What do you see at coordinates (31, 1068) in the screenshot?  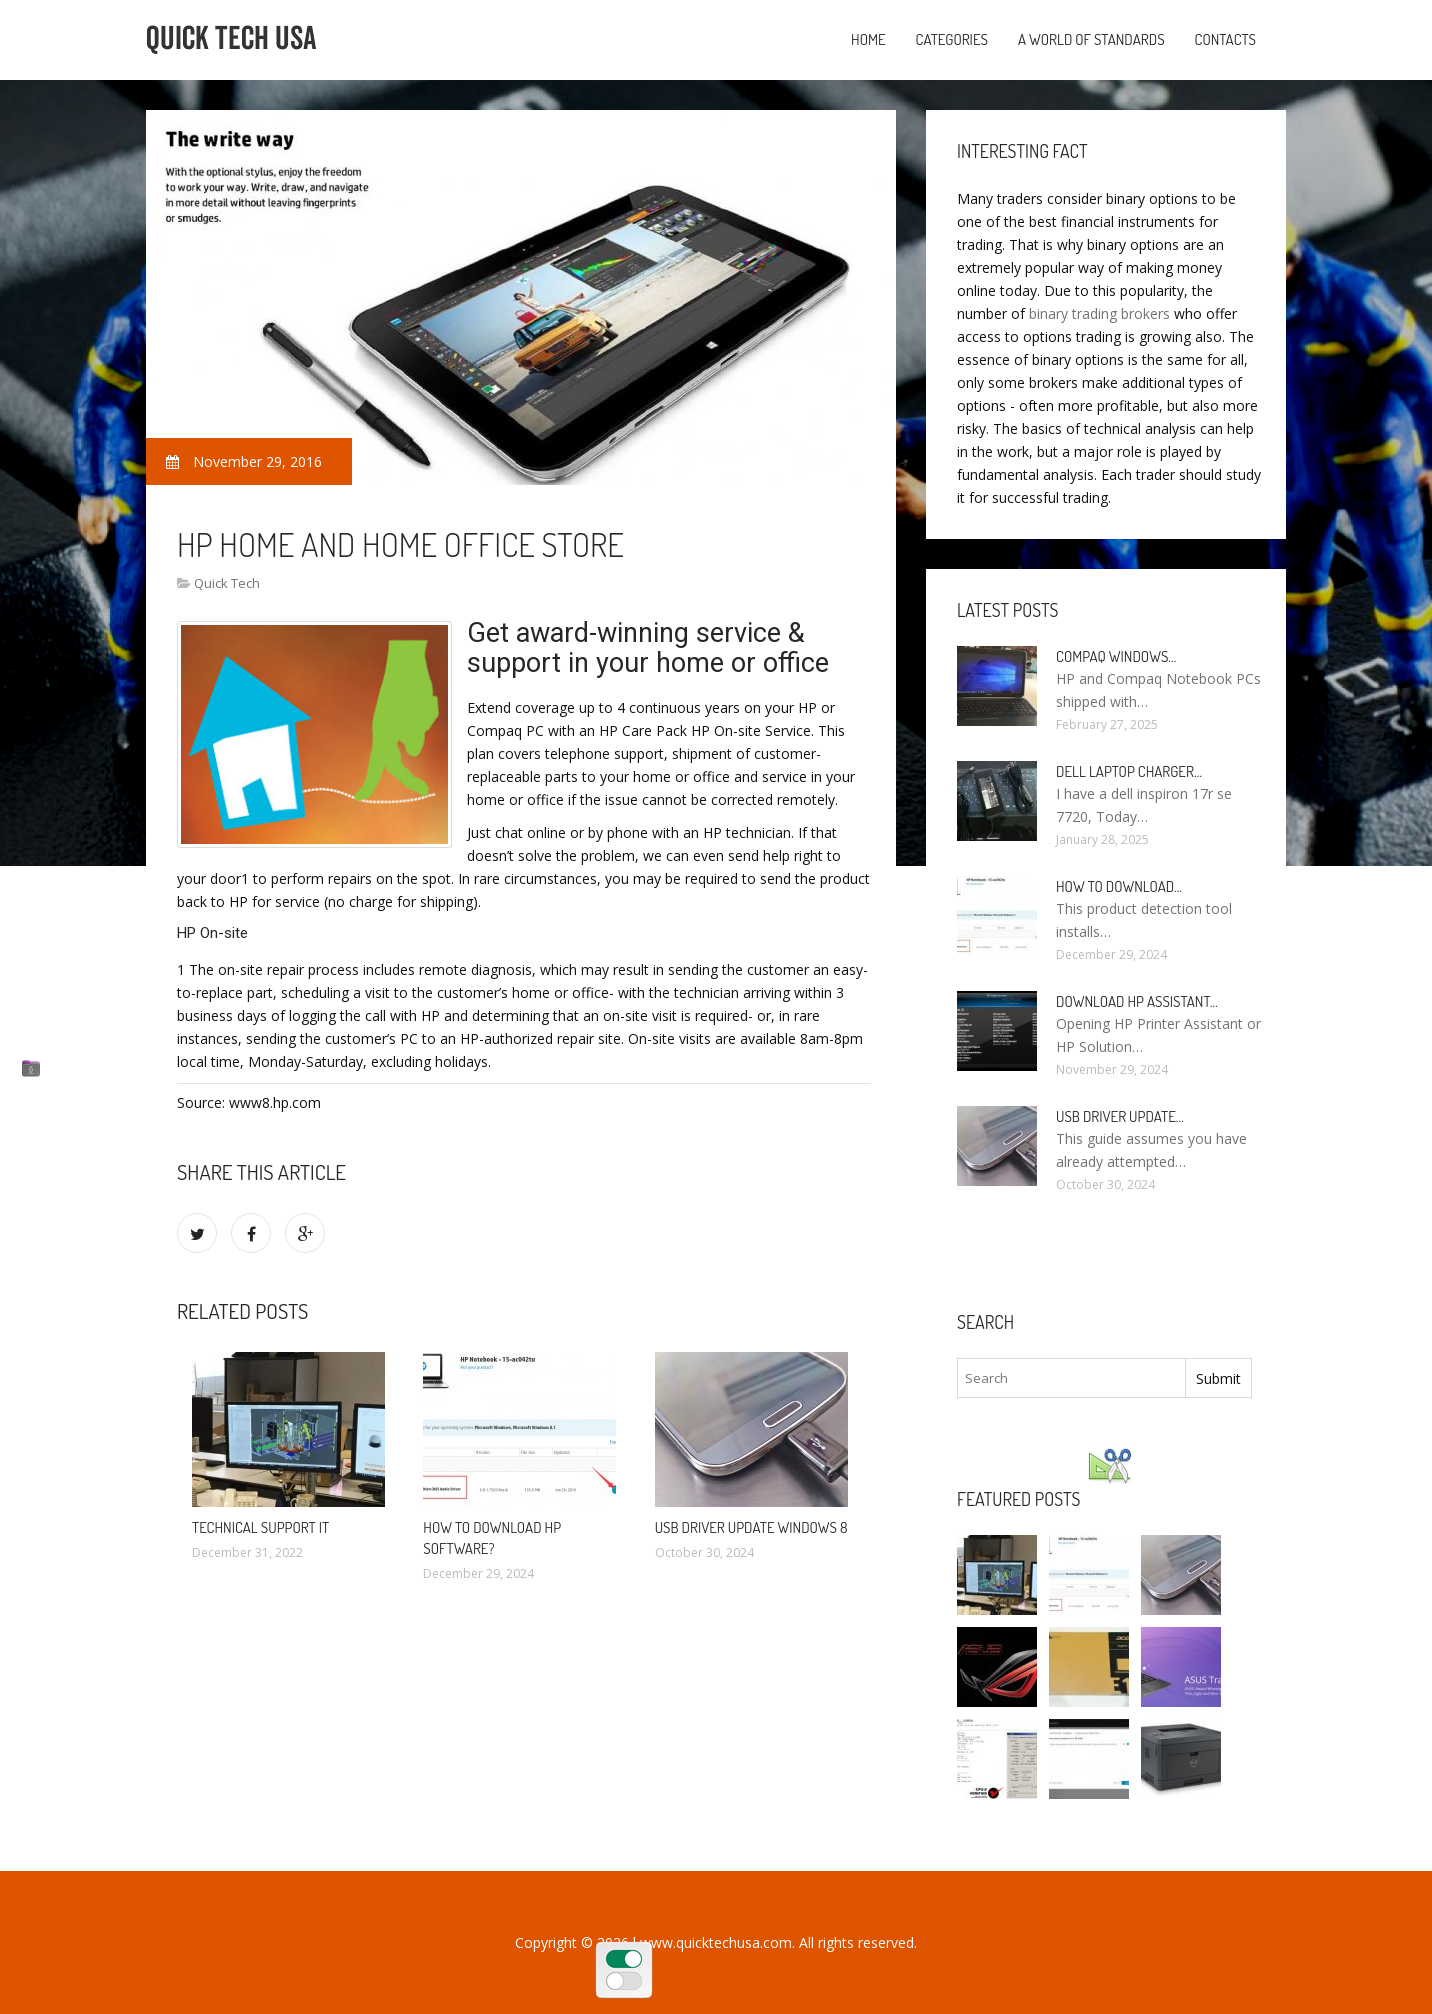 I see `access your downloads folder` at bounding box center [31, 1068].